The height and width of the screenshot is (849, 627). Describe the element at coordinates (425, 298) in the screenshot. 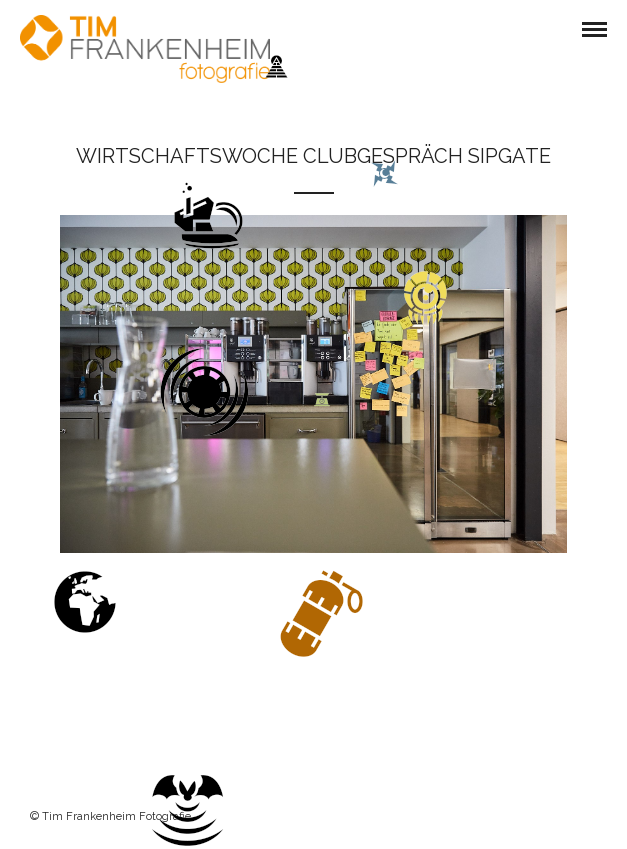

I see `summon or activate a beholder creature` at that location.